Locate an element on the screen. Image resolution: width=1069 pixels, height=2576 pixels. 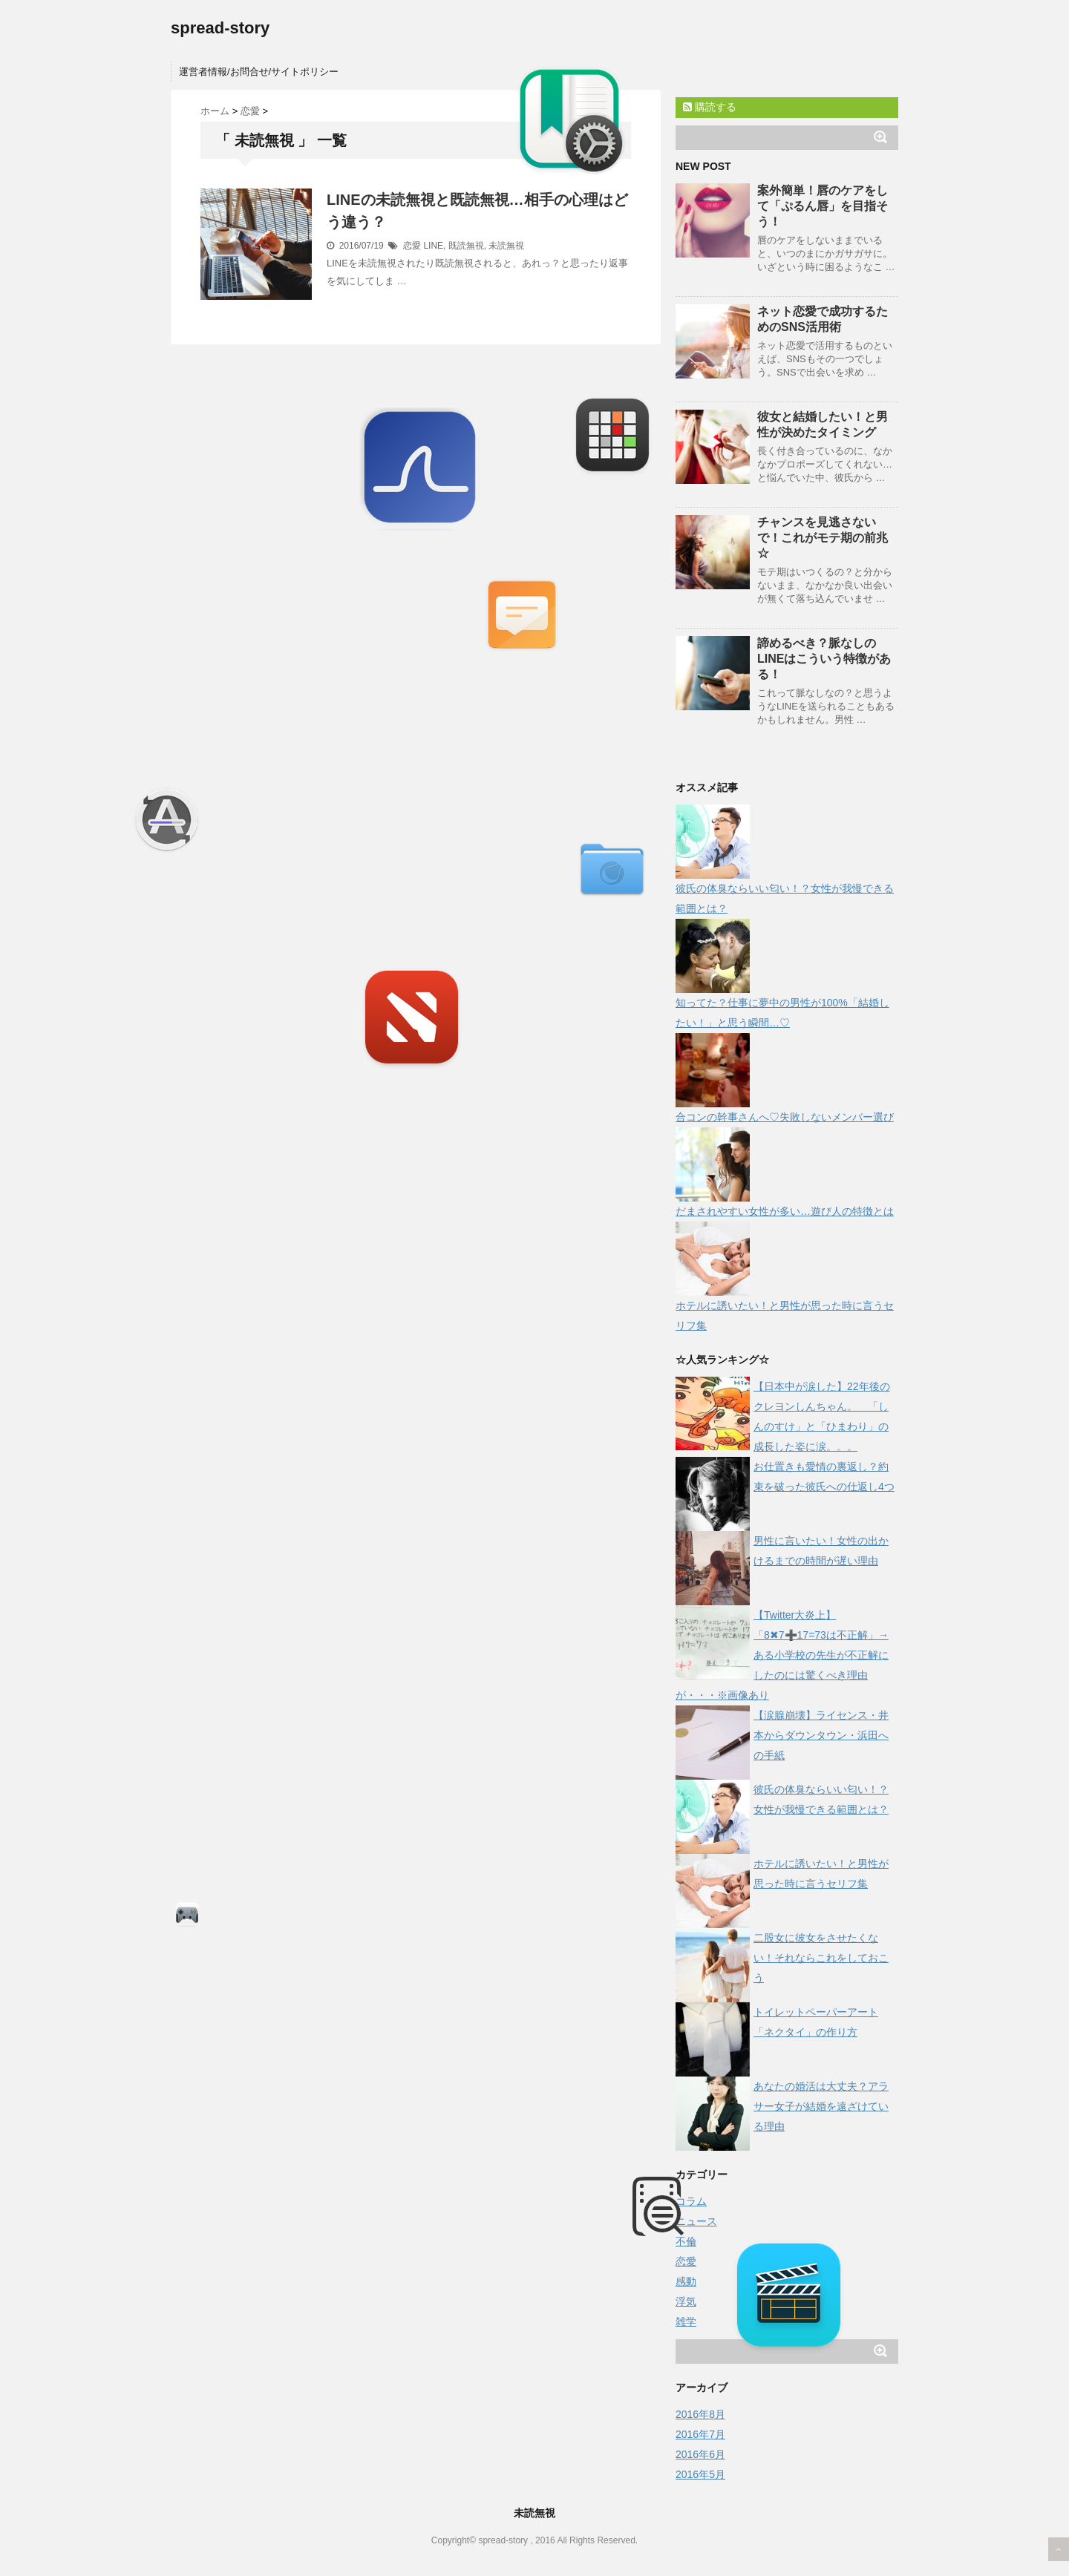
open the system log viewer app is located at coordinates (658, 2206).